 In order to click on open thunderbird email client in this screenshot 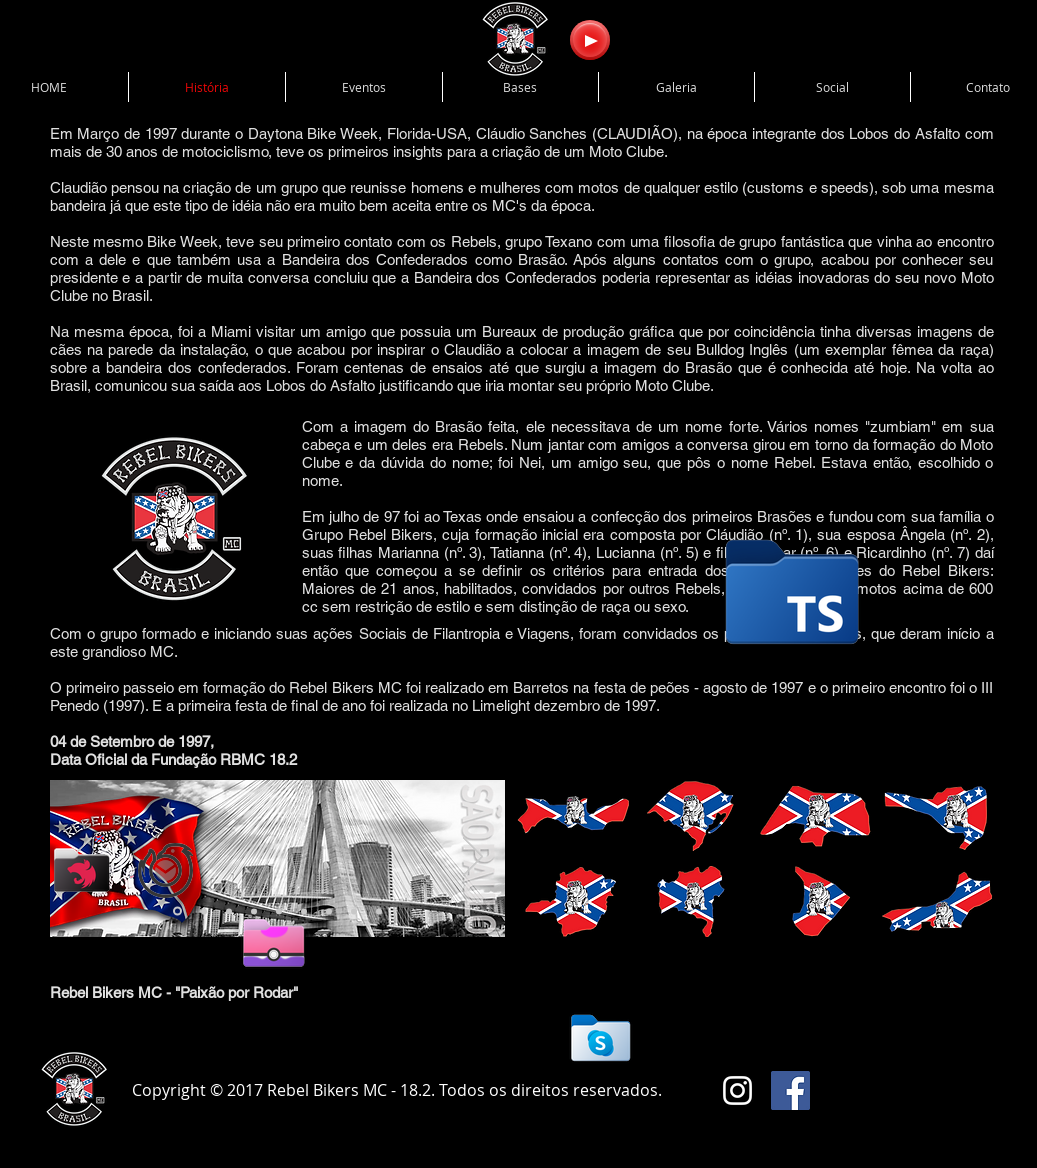, I will do `click(165, 870)`.